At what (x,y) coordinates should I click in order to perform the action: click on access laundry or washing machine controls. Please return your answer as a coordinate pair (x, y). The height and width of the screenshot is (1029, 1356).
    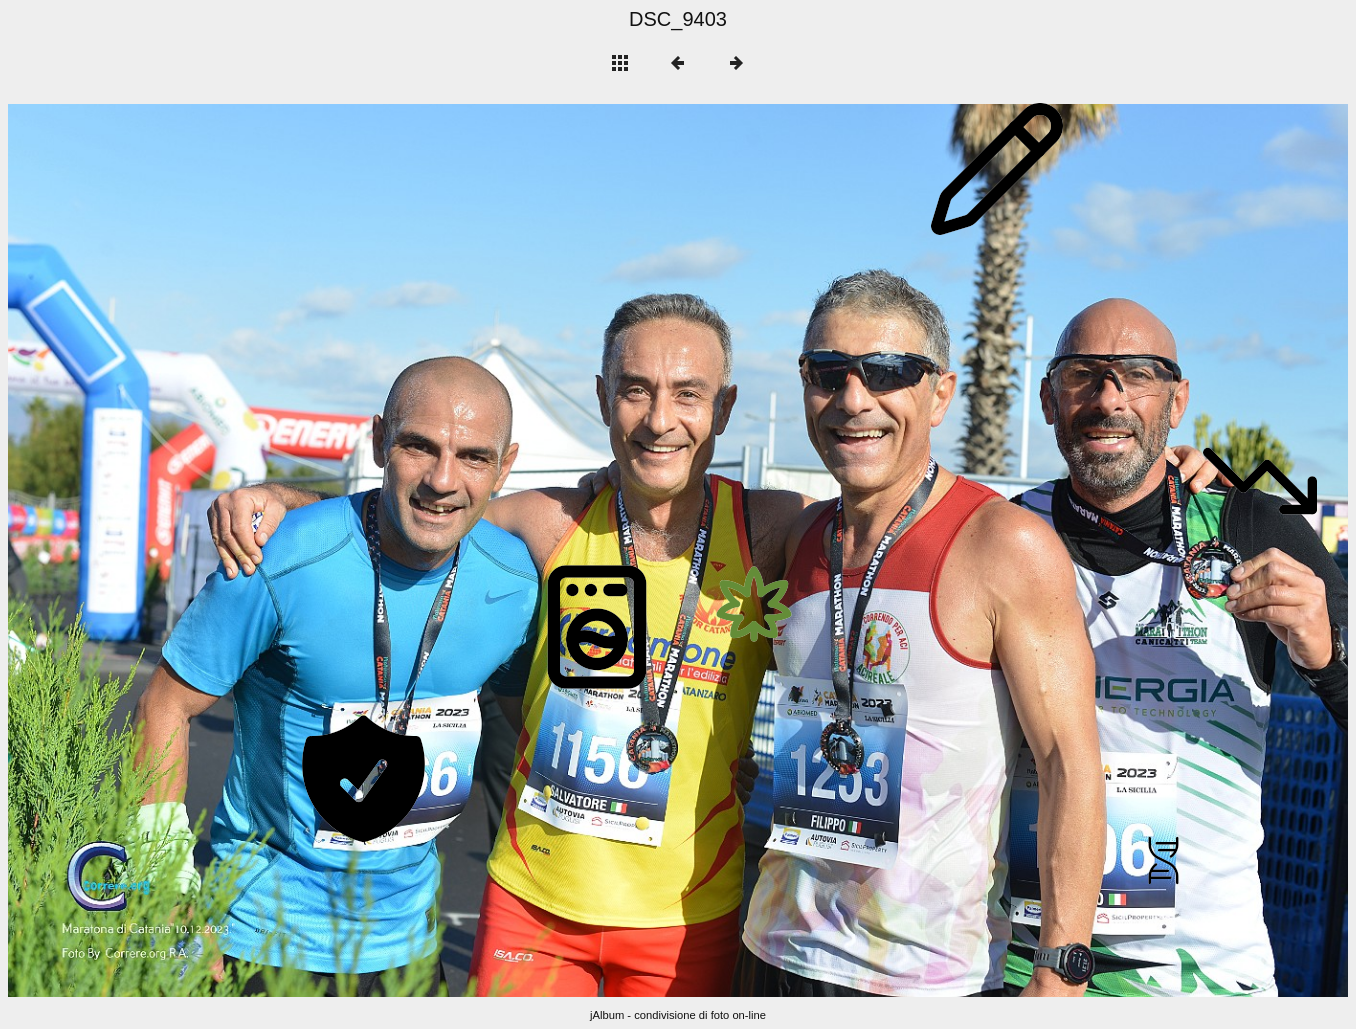
    Looking at the image, I should click on (597, 627).